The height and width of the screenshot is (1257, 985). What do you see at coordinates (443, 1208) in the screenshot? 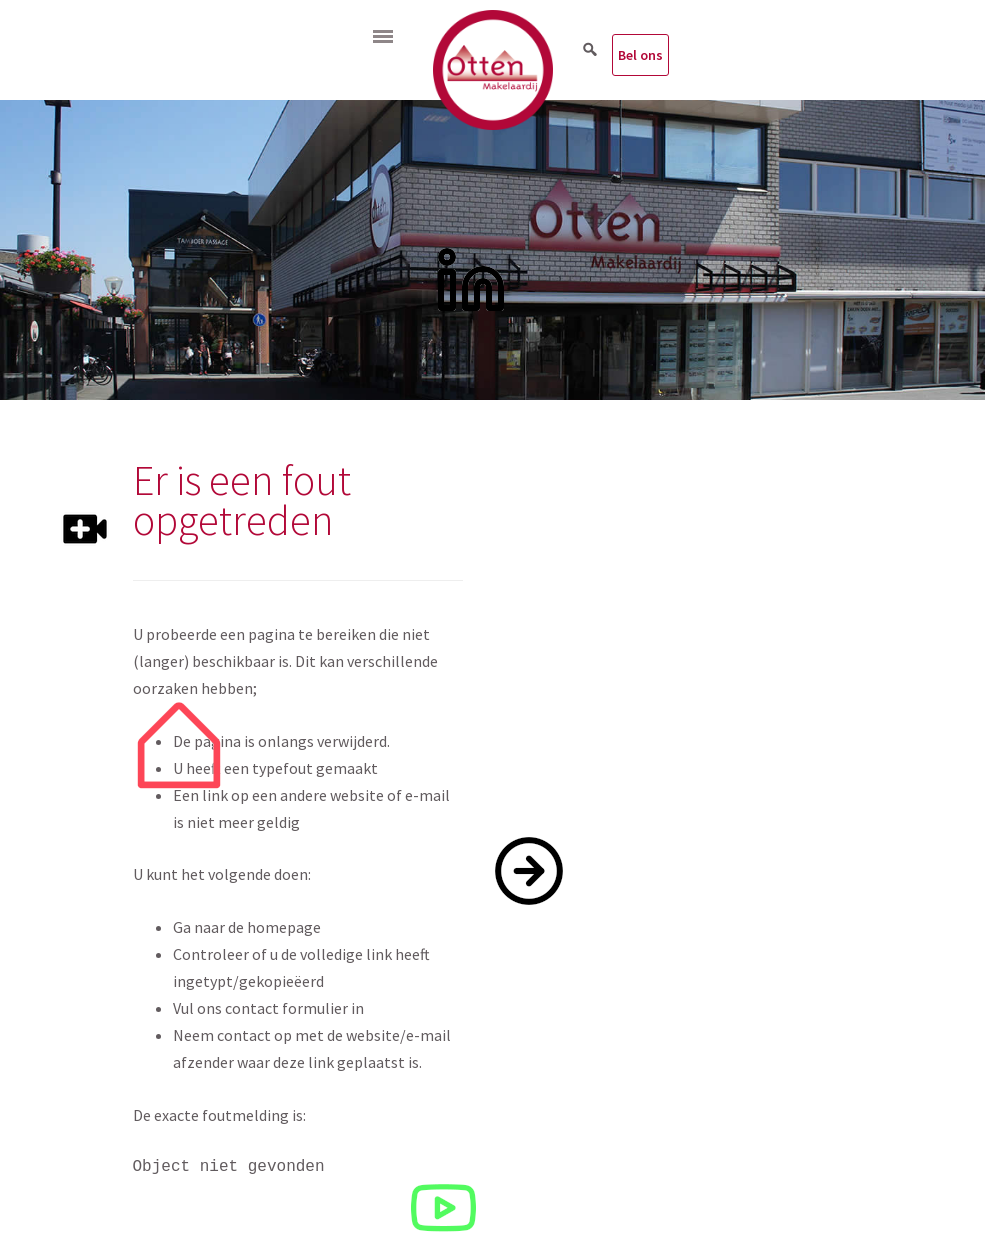
I see `open YouTube app` at bounding box center [443, 1208].